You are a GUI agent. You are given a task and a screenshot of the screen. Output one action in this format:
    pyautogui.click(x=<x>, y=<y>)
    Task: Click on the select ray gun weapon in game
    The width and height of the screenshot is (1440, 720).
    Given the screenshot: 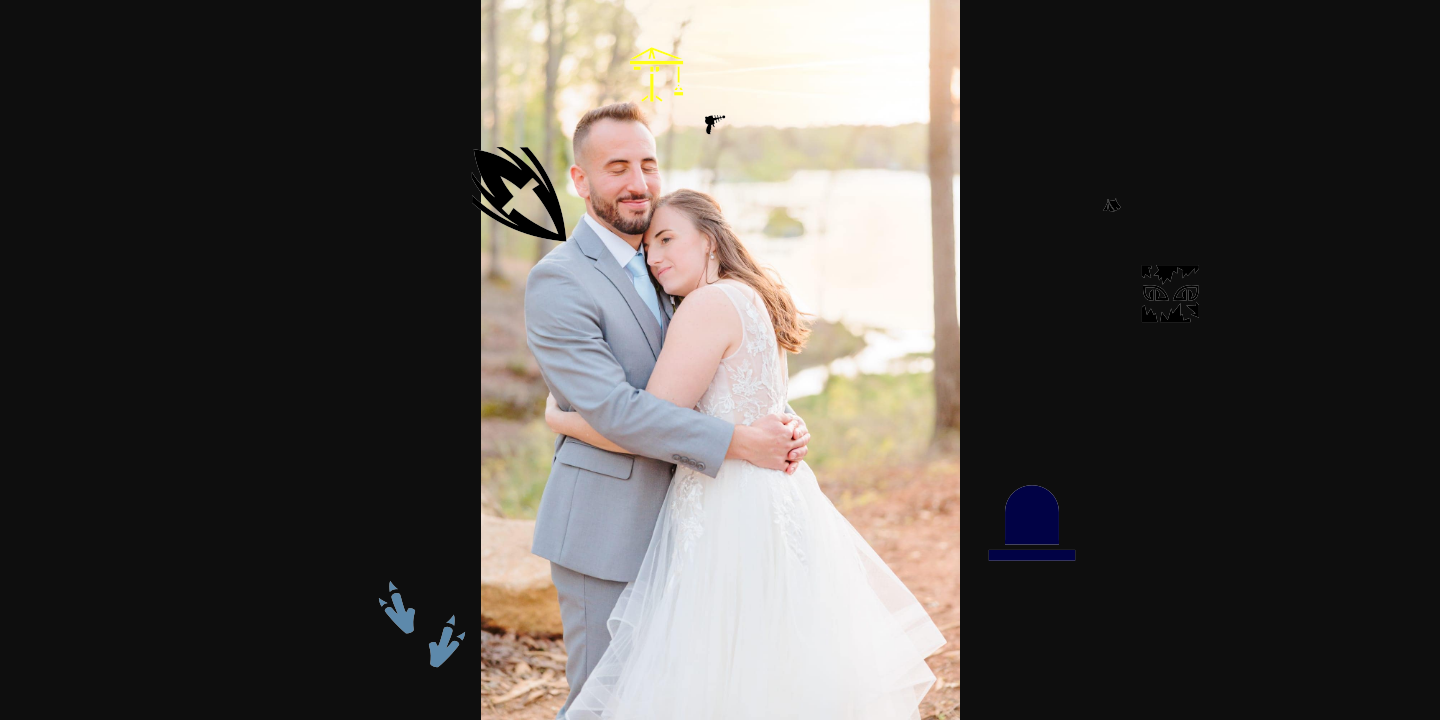 What is the action you would take?
    pyautogui.click(x=715, y=124)
    